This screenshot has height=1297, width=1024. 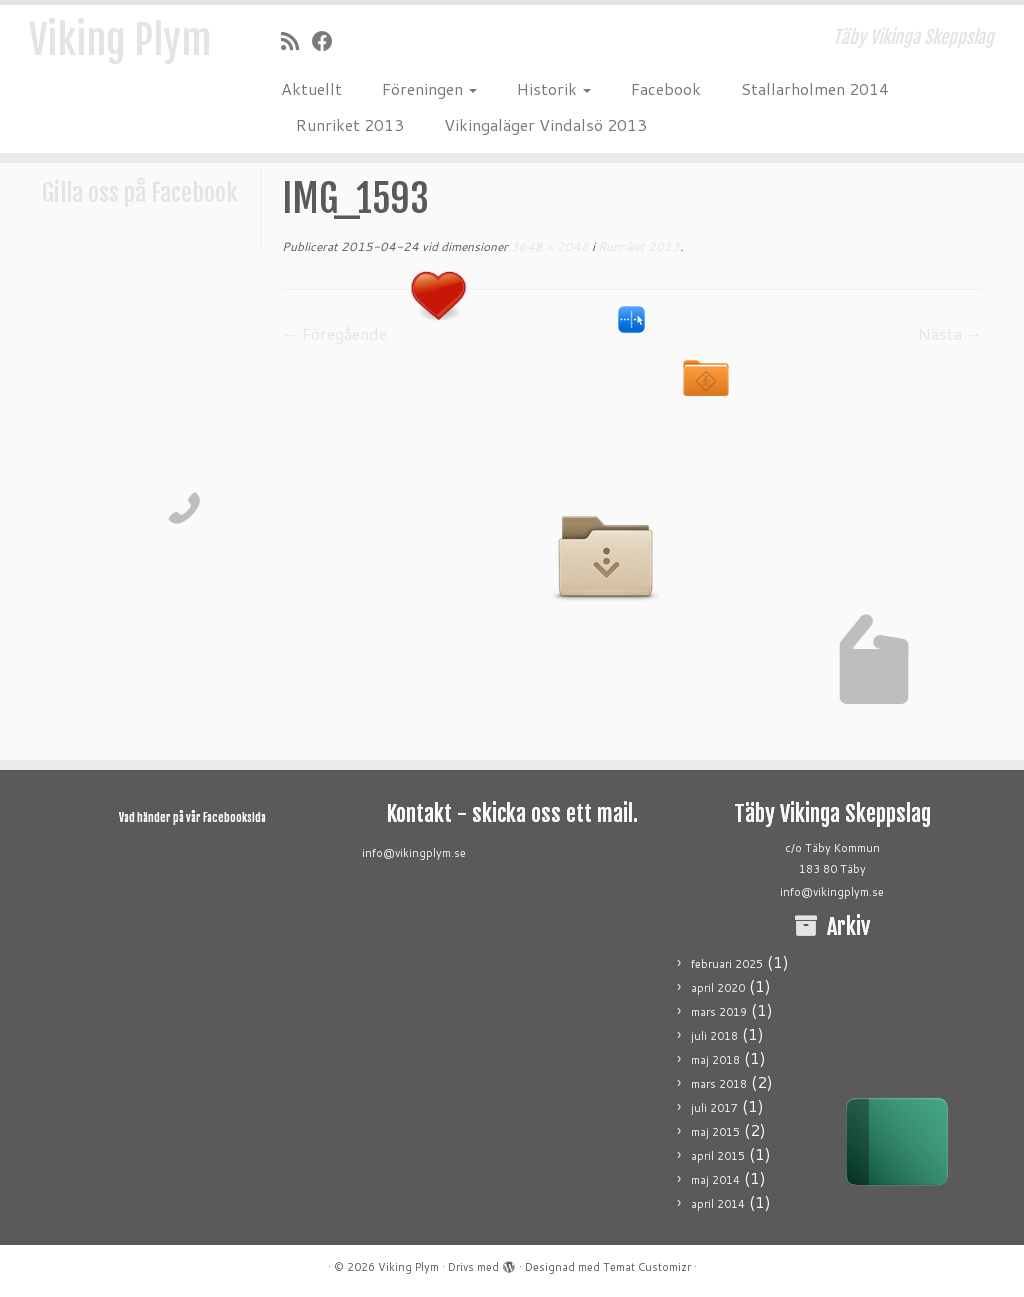 What do you see at coordinates (631, 319) in the screenshot?
I see `configure universal control settings for multi-device input` at bounding box center [631, 319].